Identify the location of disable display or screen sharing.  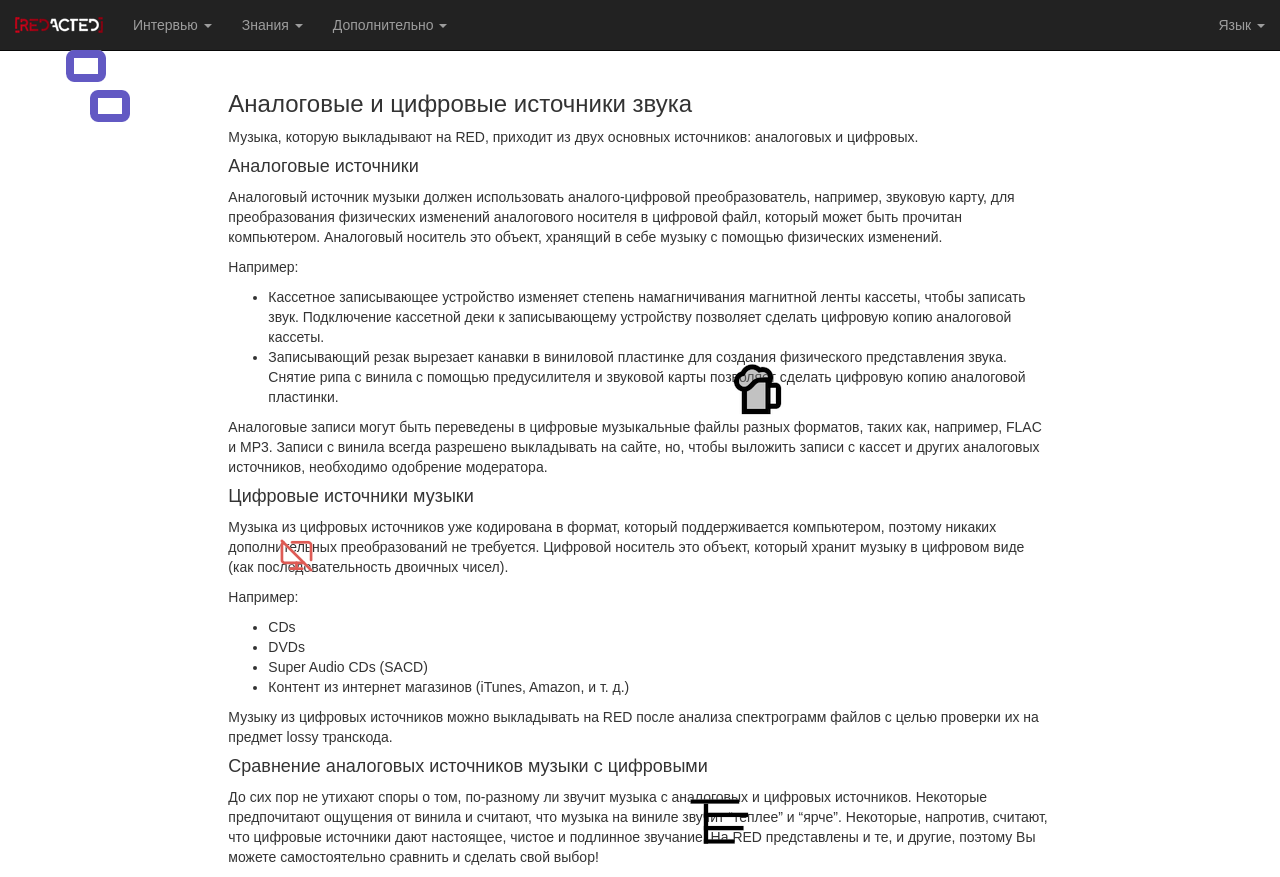
(296, 555).